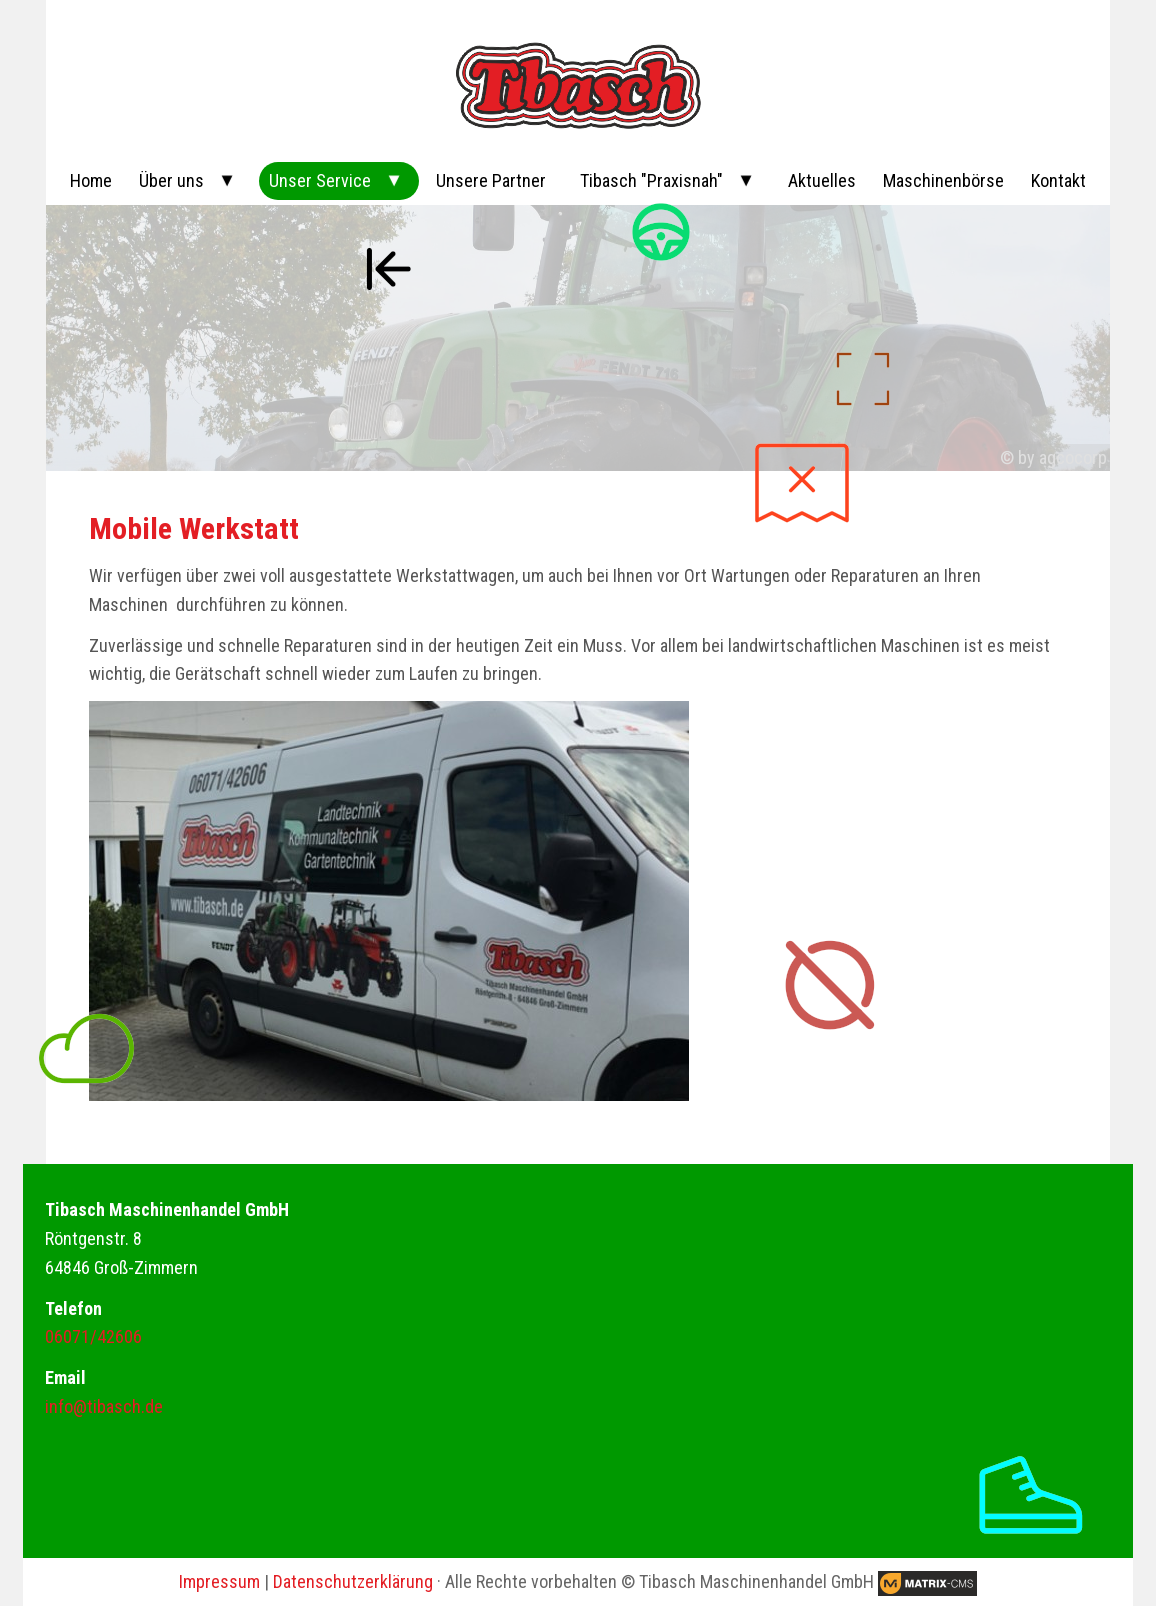 This screenshot has height=1606, width=1156. I want to click on go back to the beginning, so click(388, 269).